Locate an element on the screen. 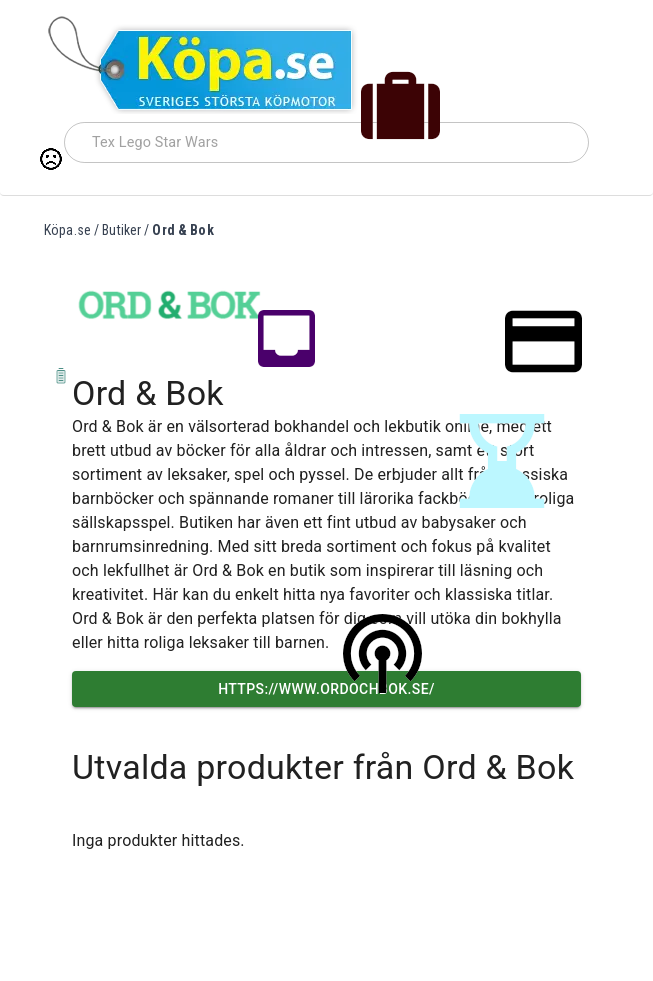 This screenshot has height=981, width=653. indicates loading or processing in progress is located at coordinates (502, 461).